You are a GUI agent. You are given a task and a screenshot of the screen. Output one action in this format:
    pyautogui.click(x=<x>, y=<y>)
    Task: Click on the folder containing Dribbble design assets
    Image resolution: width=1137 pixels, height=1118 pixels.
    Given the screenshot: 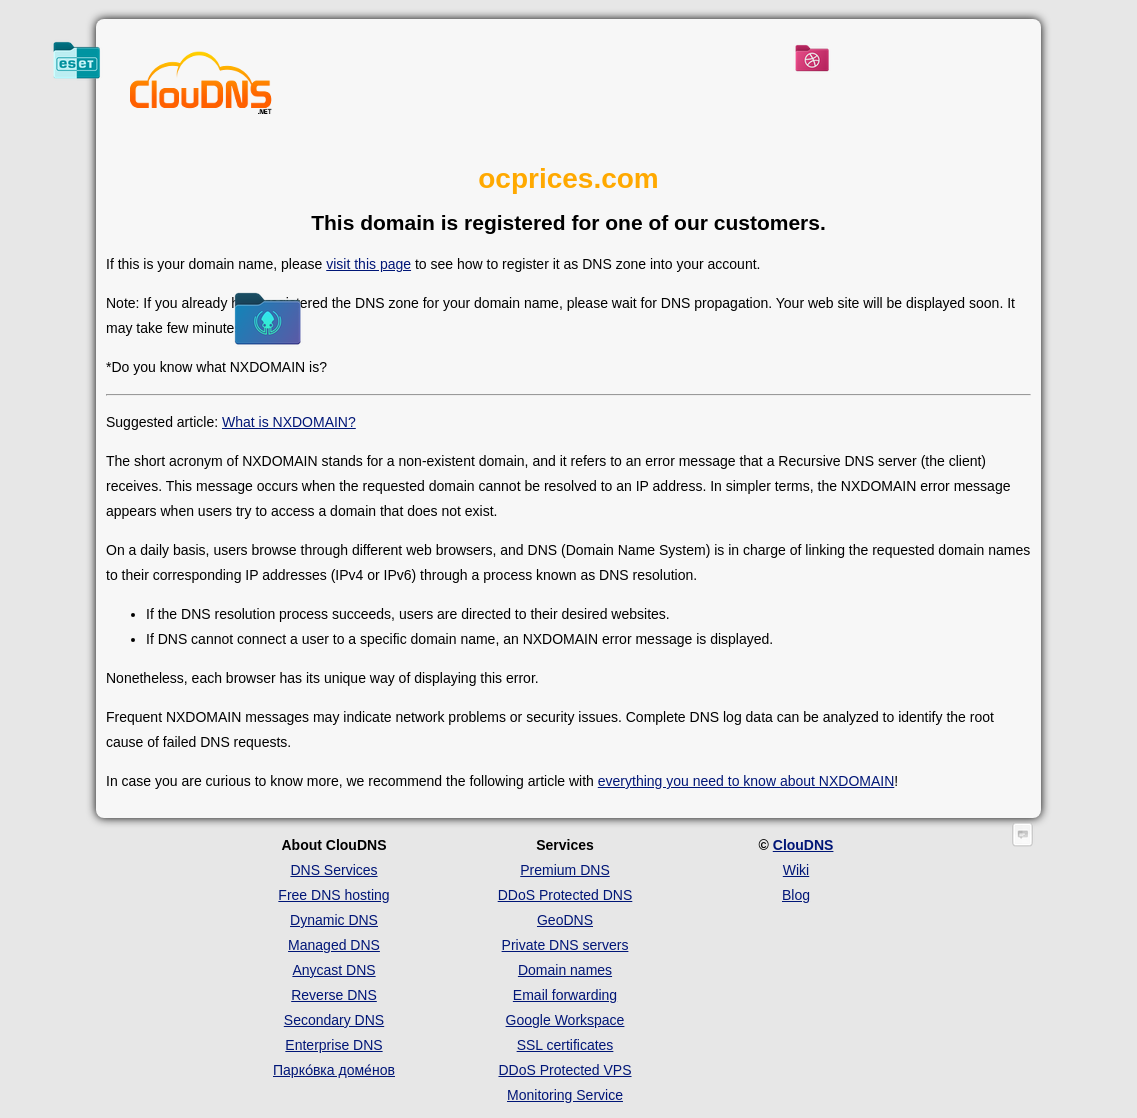 What is the action you would take?
    pyautogui.click(x=812, y=59)
    